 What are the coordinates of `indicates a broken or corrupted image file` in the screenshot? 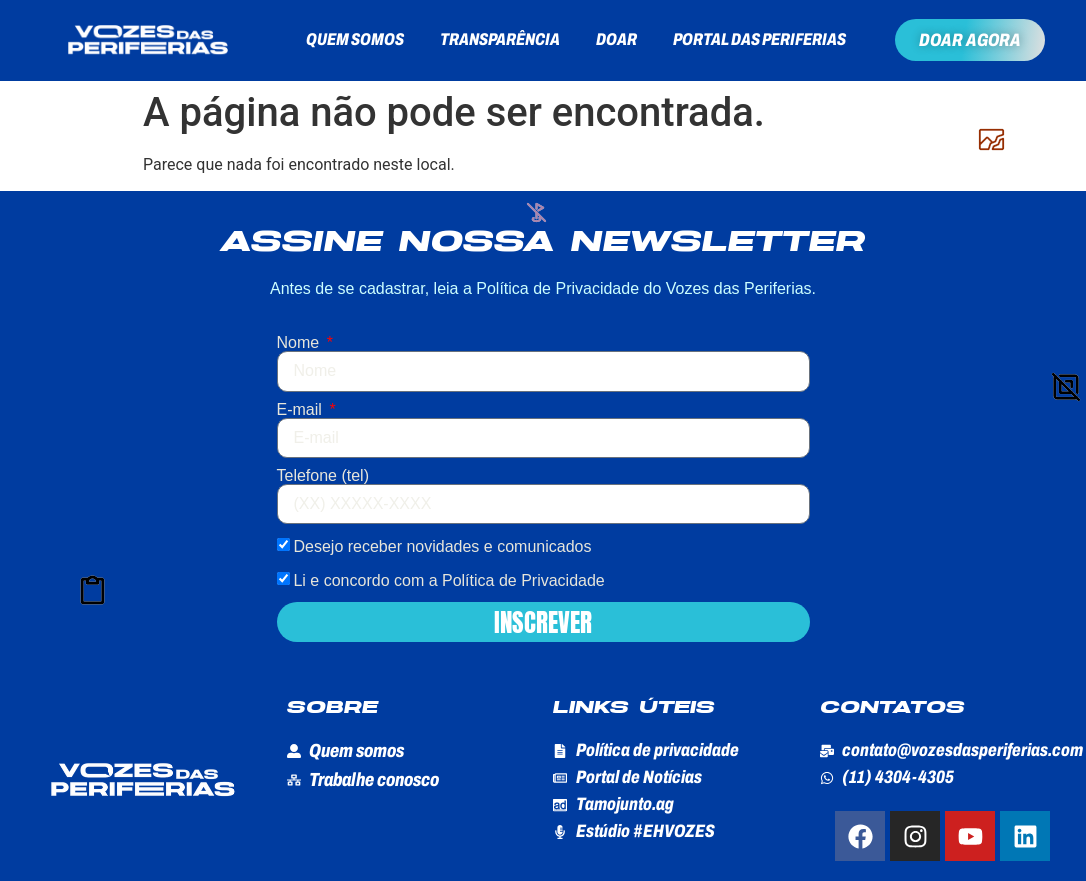 It's located at (991, 139).